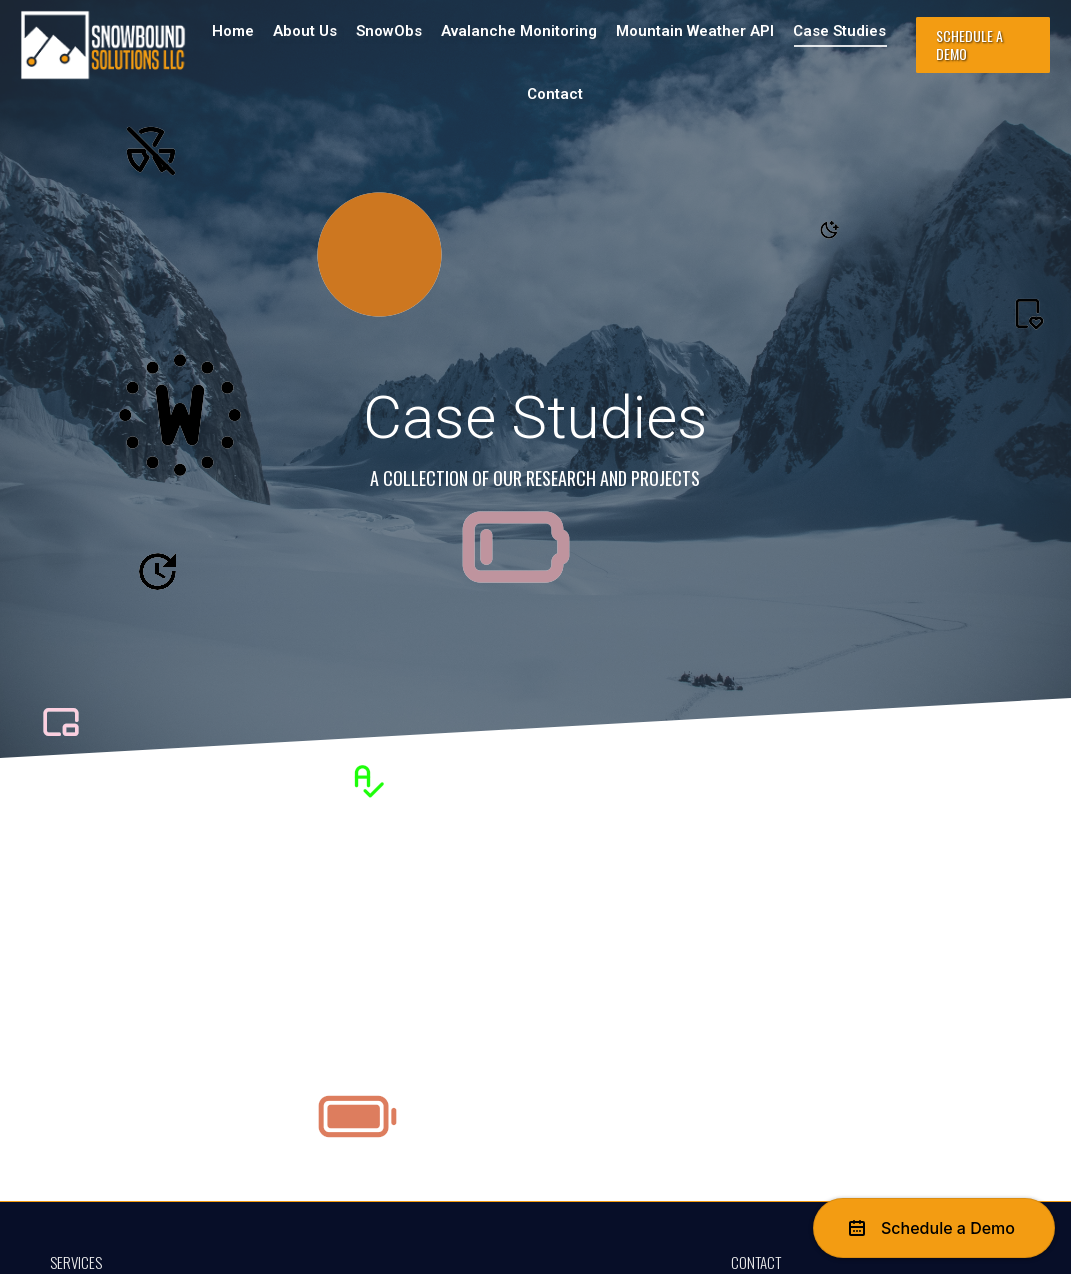 This screenshot has height=1274, width=1071. I want to click on indicates a draft or pending status for an item starting with "W", so click(180, 415).